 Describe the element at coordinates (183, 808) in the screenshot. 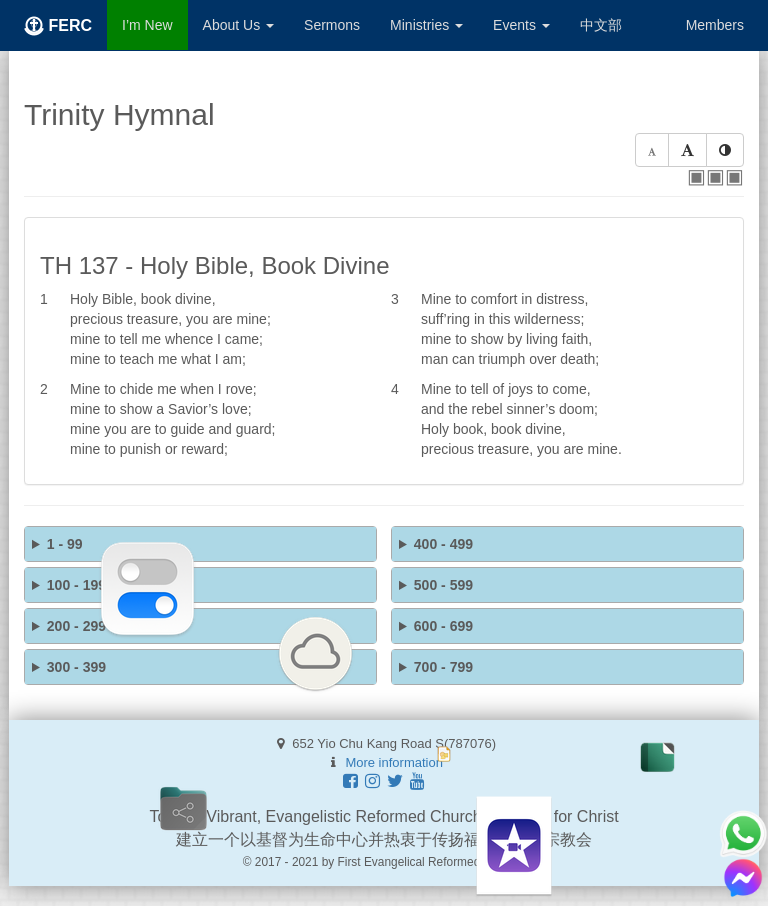

I see `access your public shared folder` at that location.